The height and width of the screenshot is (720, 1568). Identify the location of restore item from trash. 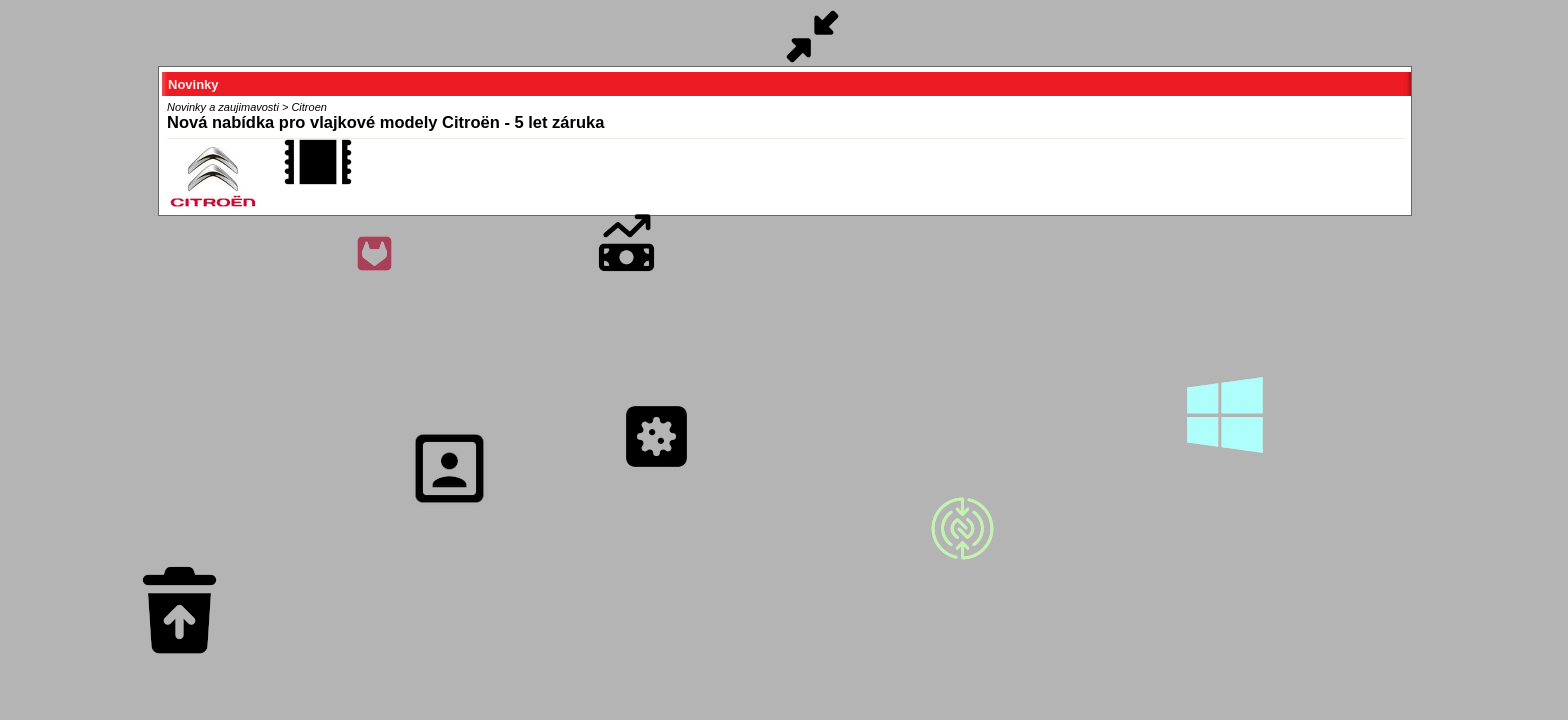
(179, 611).